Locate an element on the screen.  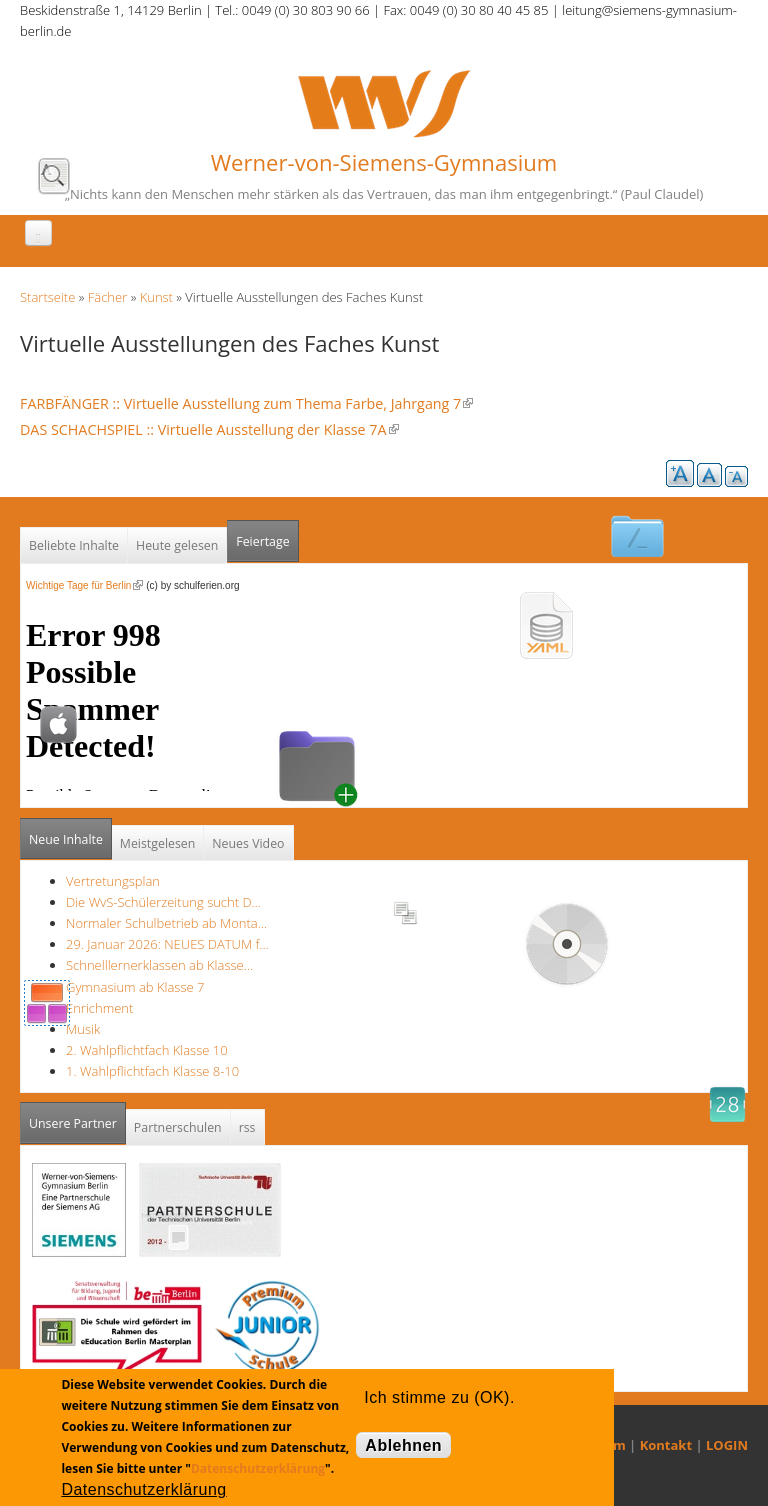
access Apple ID account settings is located at coordinates (58, 724).